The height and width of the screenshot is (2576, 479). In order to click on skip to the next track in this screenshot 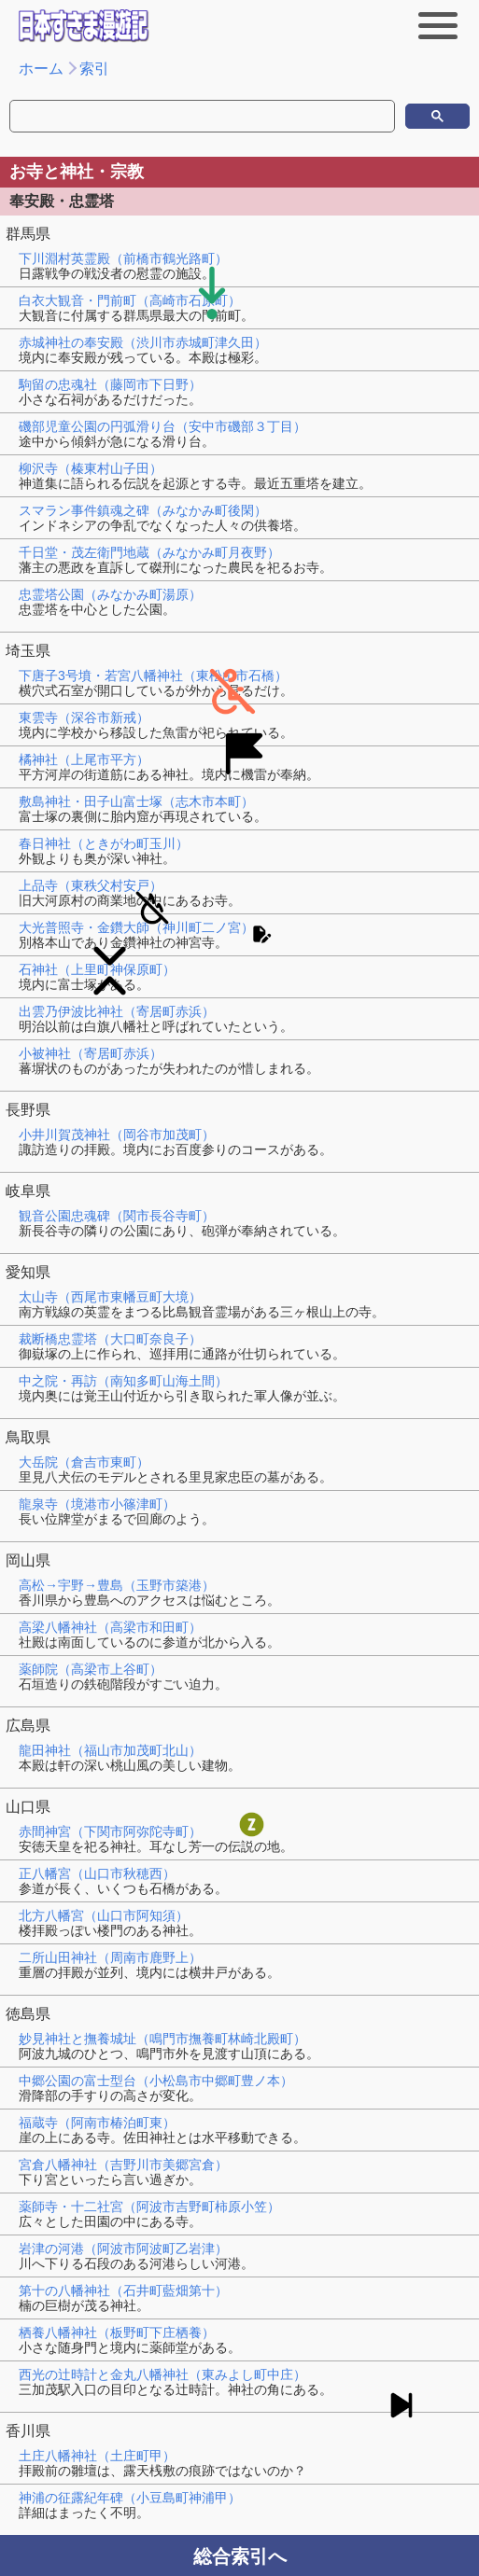, I will do `click(402, 2405)`.